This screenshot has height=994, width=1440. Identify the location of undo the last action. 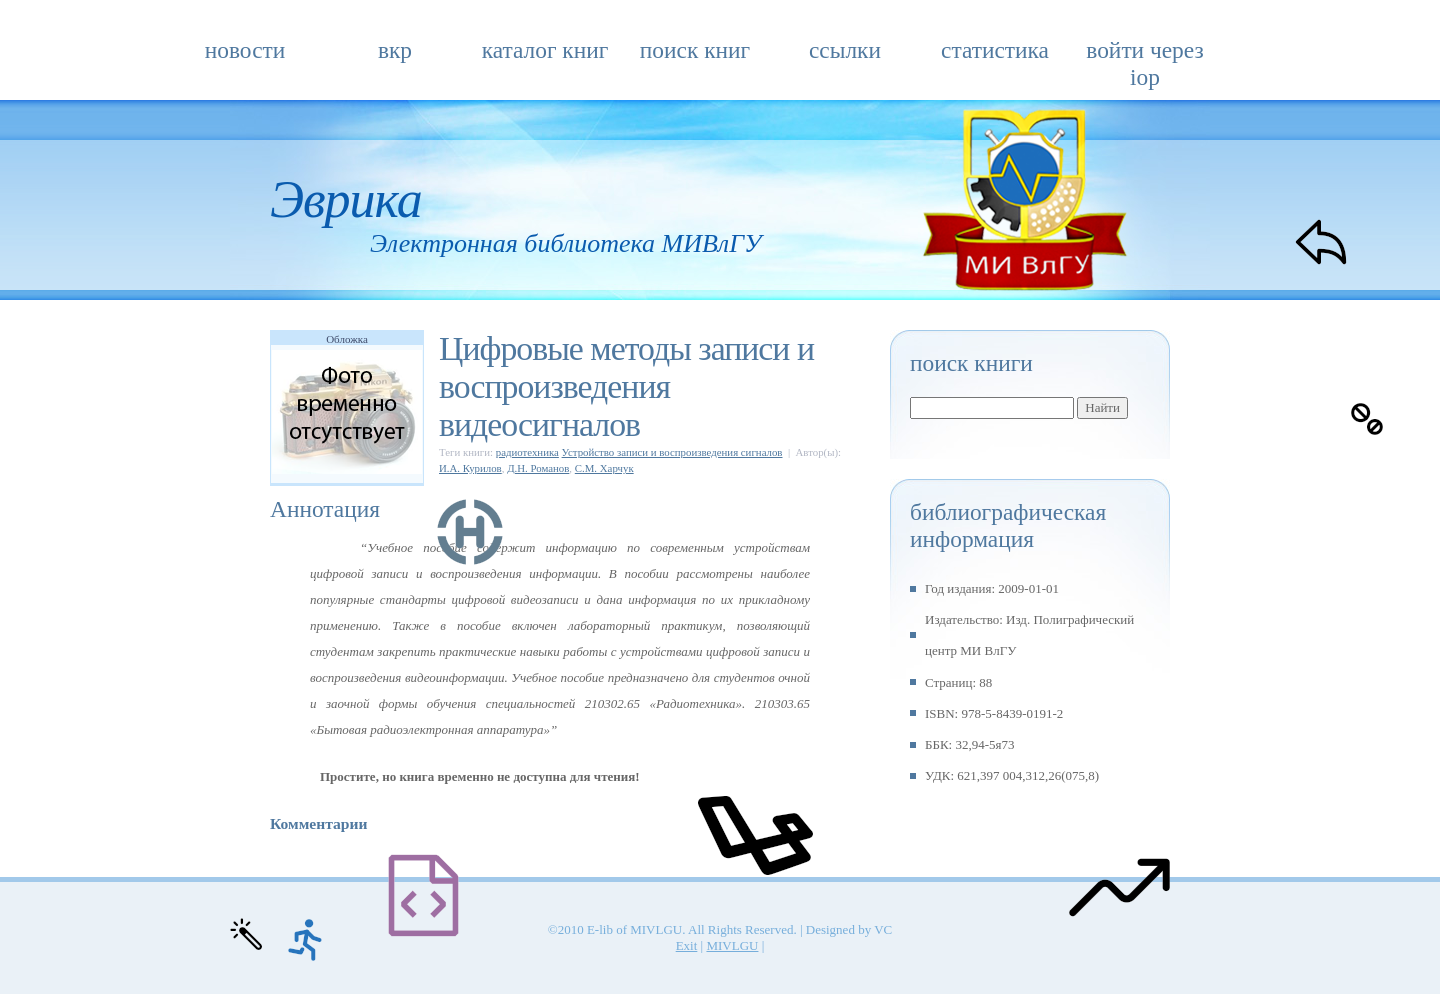
(1321, 242).